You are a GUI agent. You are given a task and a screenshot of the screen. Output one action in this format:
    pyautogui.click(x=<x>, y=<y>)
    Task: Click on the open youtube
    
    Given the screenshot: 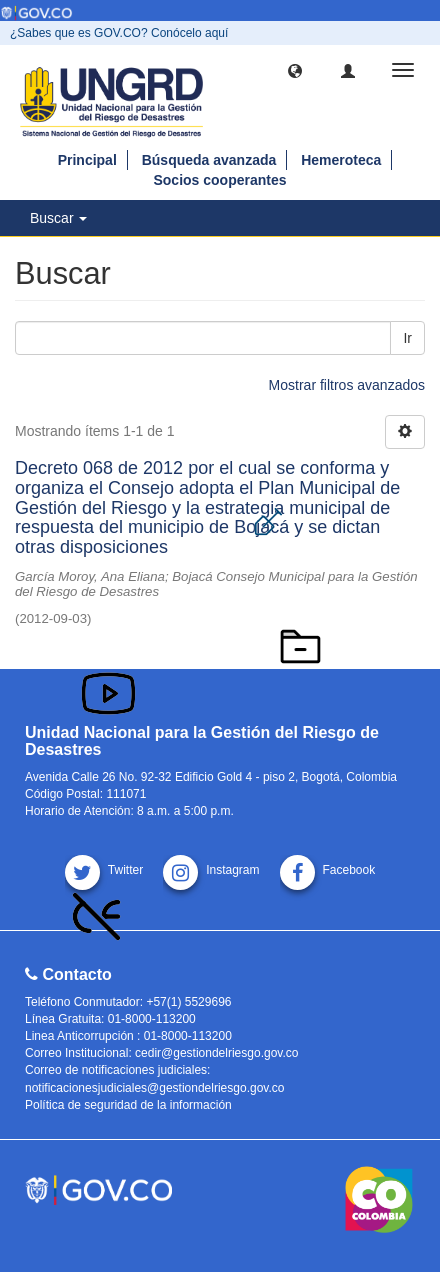 What is the action you would take?
    pyautogui.click(x=108, y=693)
    